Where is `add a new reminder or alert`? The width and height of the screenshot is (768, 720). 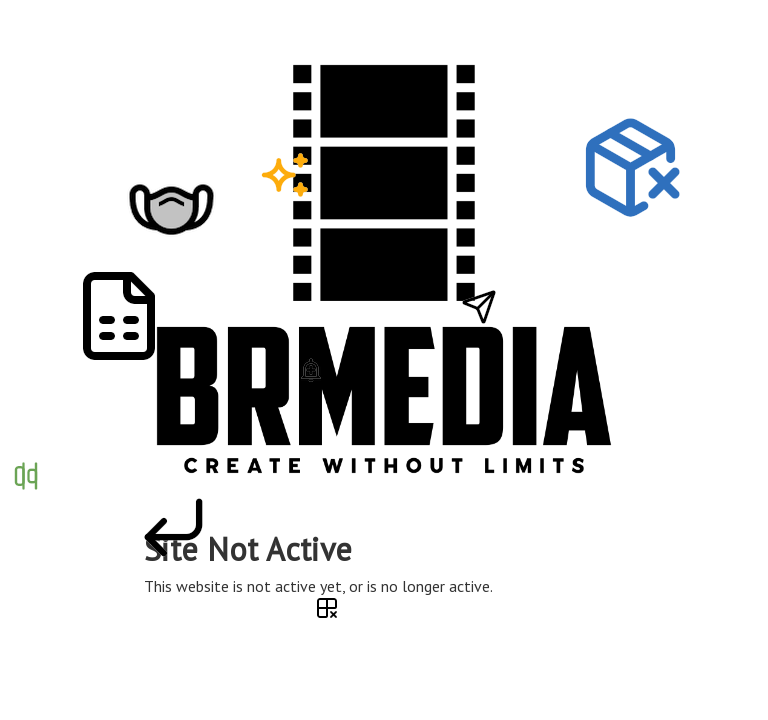 add a new reminder or alert is located at coordinates (311, 370).